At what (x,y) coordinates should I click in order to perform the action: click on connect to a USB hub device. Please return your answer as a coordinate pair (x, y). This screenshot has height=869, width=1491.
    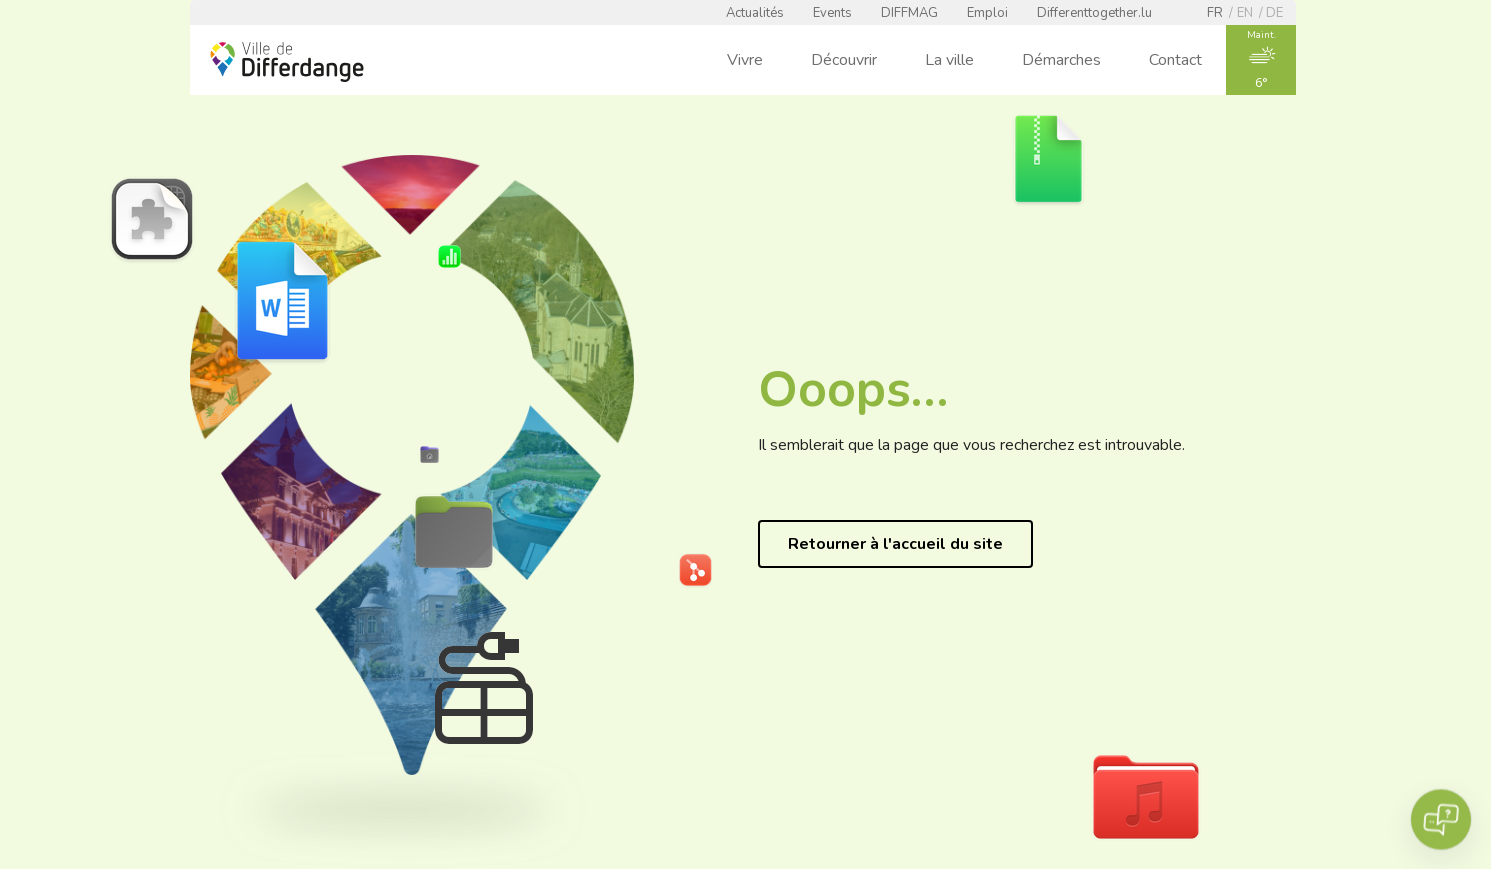
    Looking at the image, I should click on (484, 688).